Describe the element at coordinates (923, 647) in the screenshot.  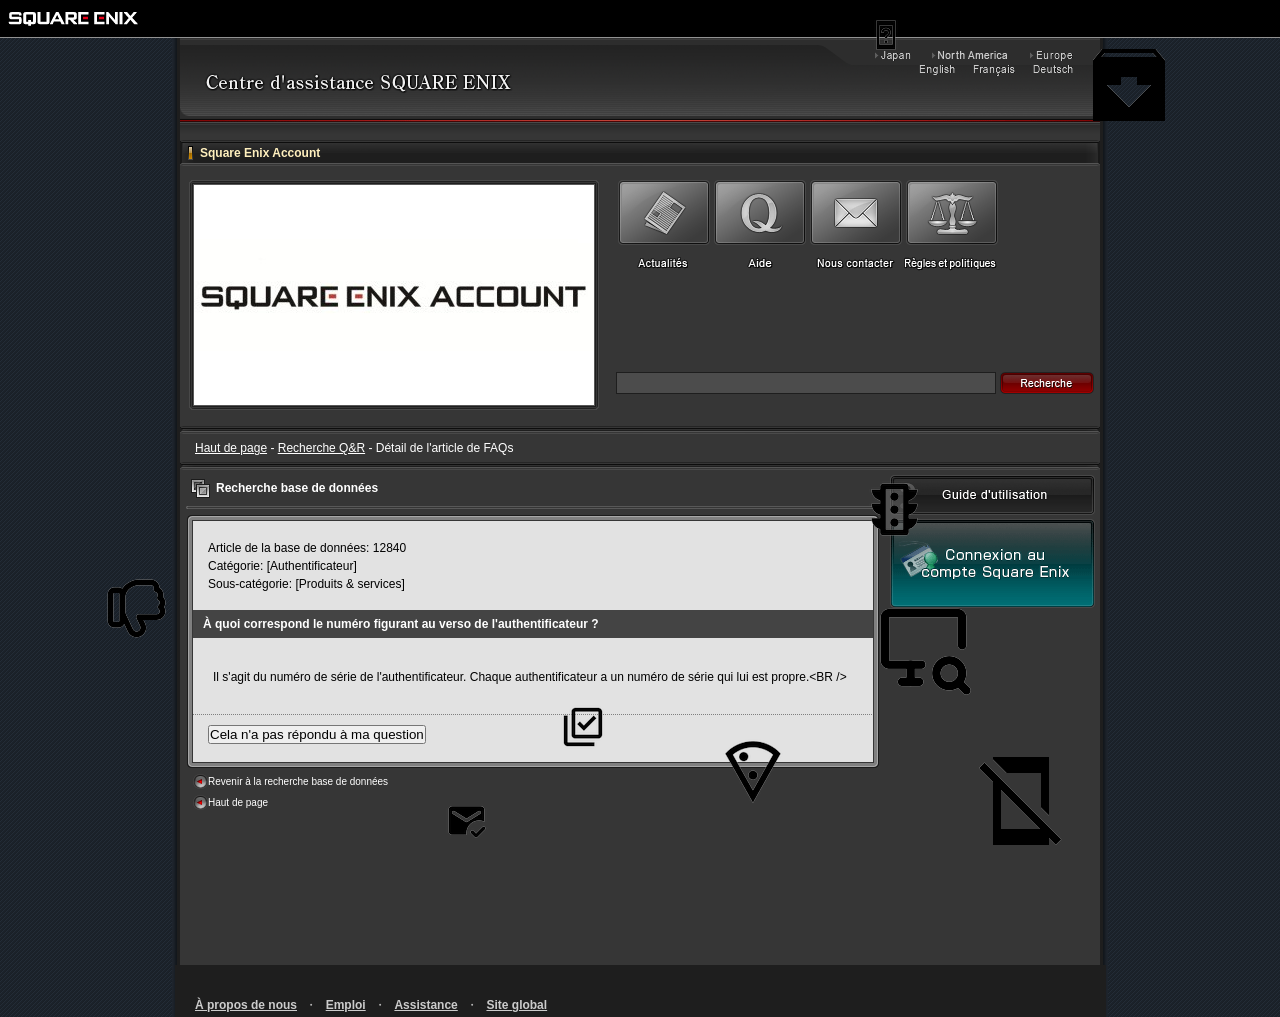
I see `search files on desktop computer` at that location.